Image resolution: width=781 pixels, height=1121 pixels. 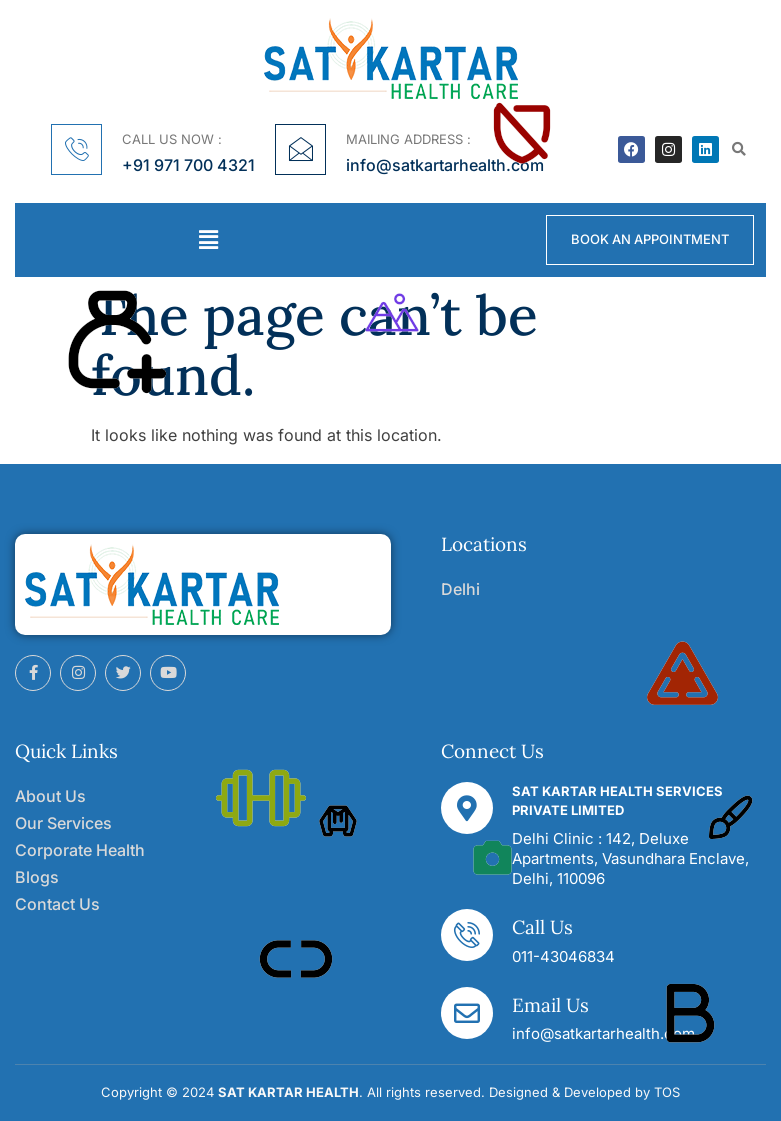 What do you see at coordinates (261, 798) in the screenshot?
I see `access workout or fitness features` at bounding box center [261, 798].